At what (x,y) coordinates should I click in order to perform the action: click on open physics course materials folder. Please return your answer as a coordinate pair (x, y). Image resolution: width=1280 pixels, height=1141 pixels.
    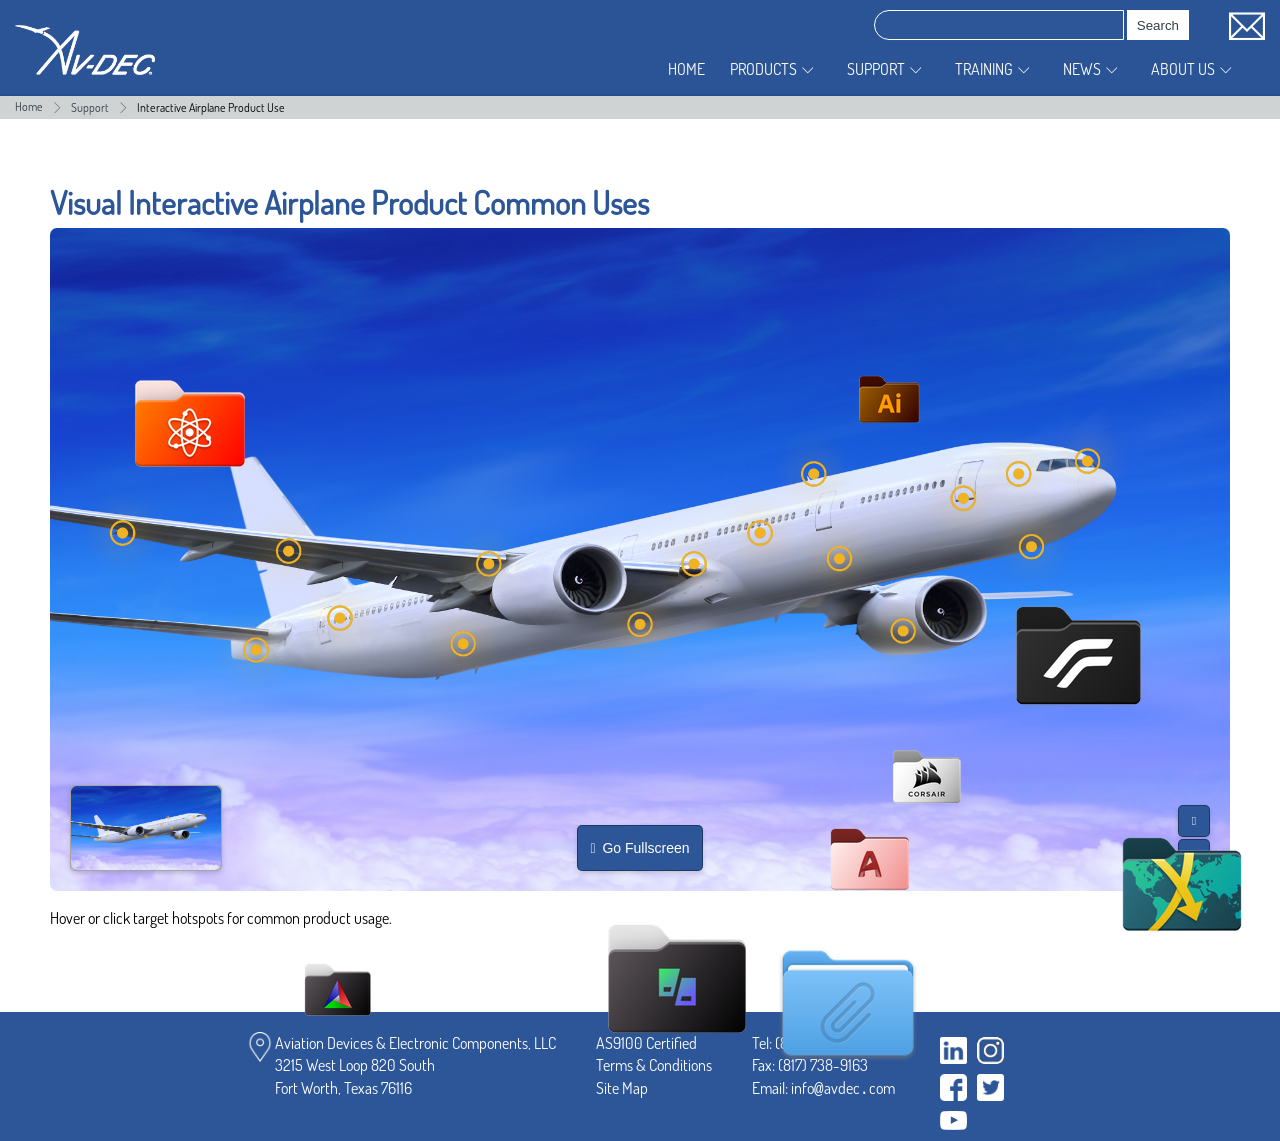
    Looking at the image, I should click on (189, 426).